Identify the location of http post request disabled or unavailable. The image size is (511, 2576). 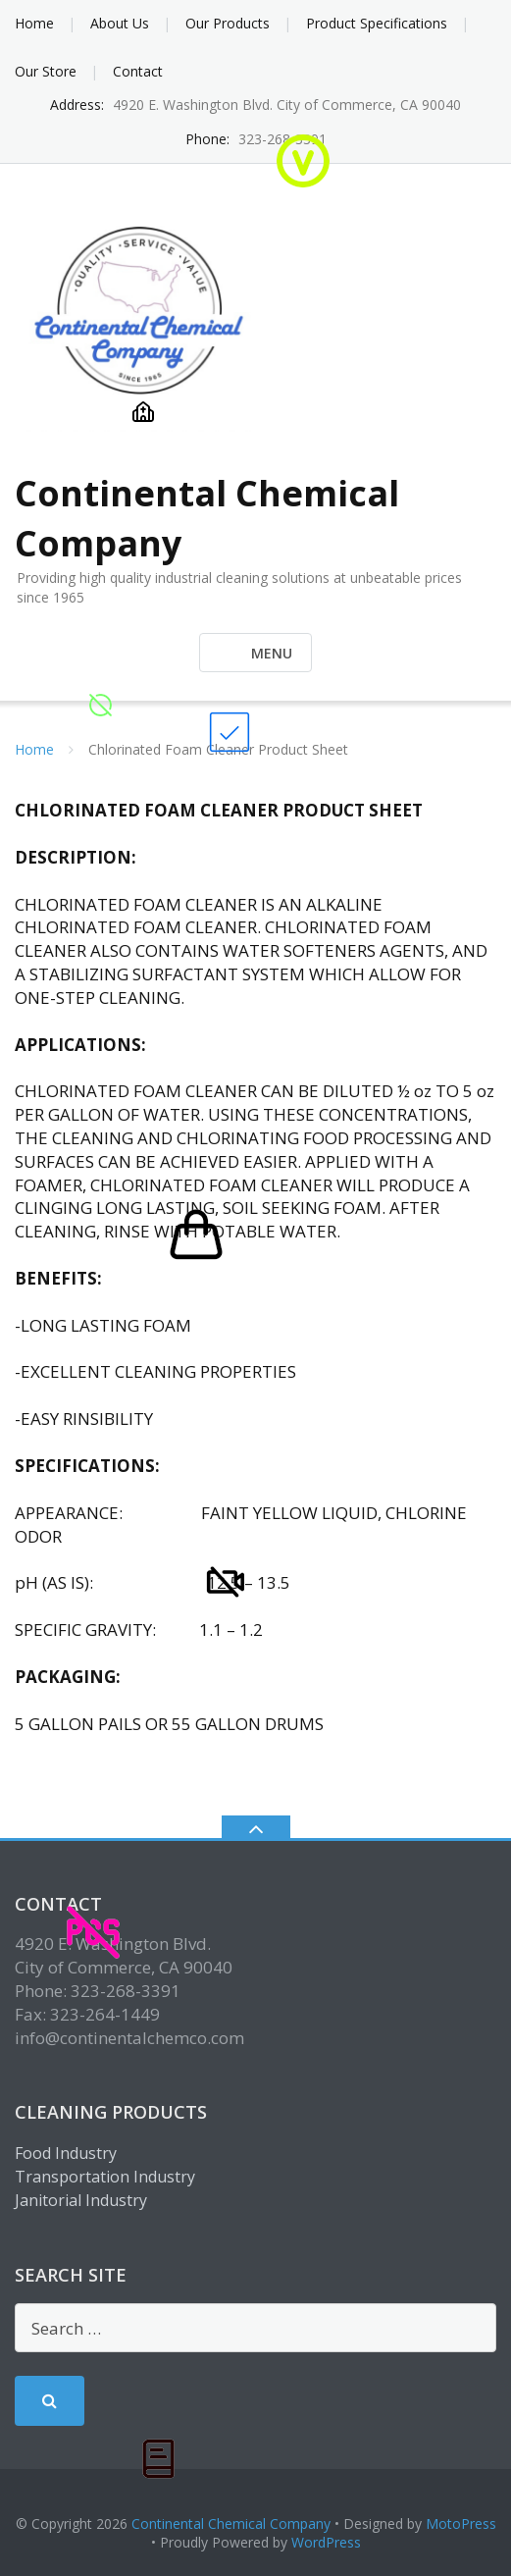
(93, 1932).